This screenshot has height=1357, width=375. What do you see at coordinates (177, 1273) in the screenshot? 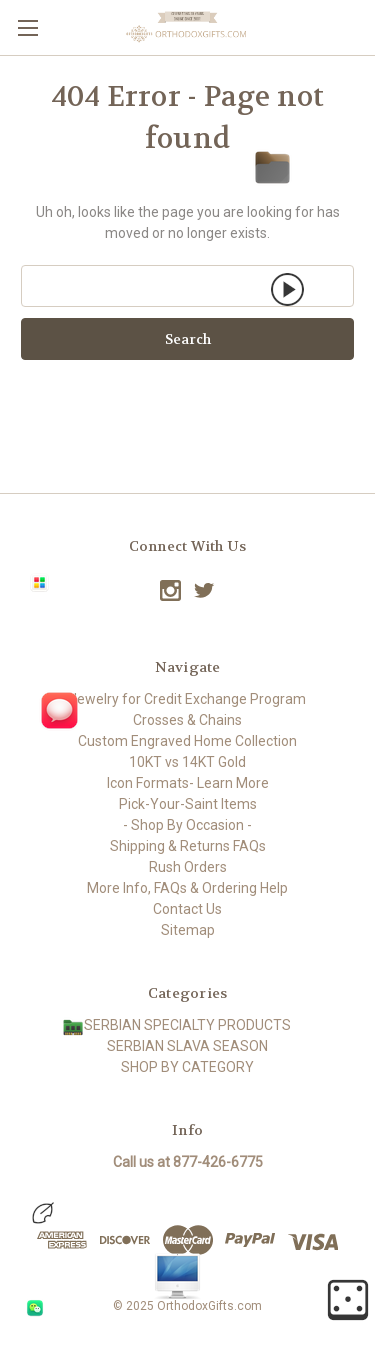
I see `represents an iMac desktop computer` at bounding box center [177, 1273].